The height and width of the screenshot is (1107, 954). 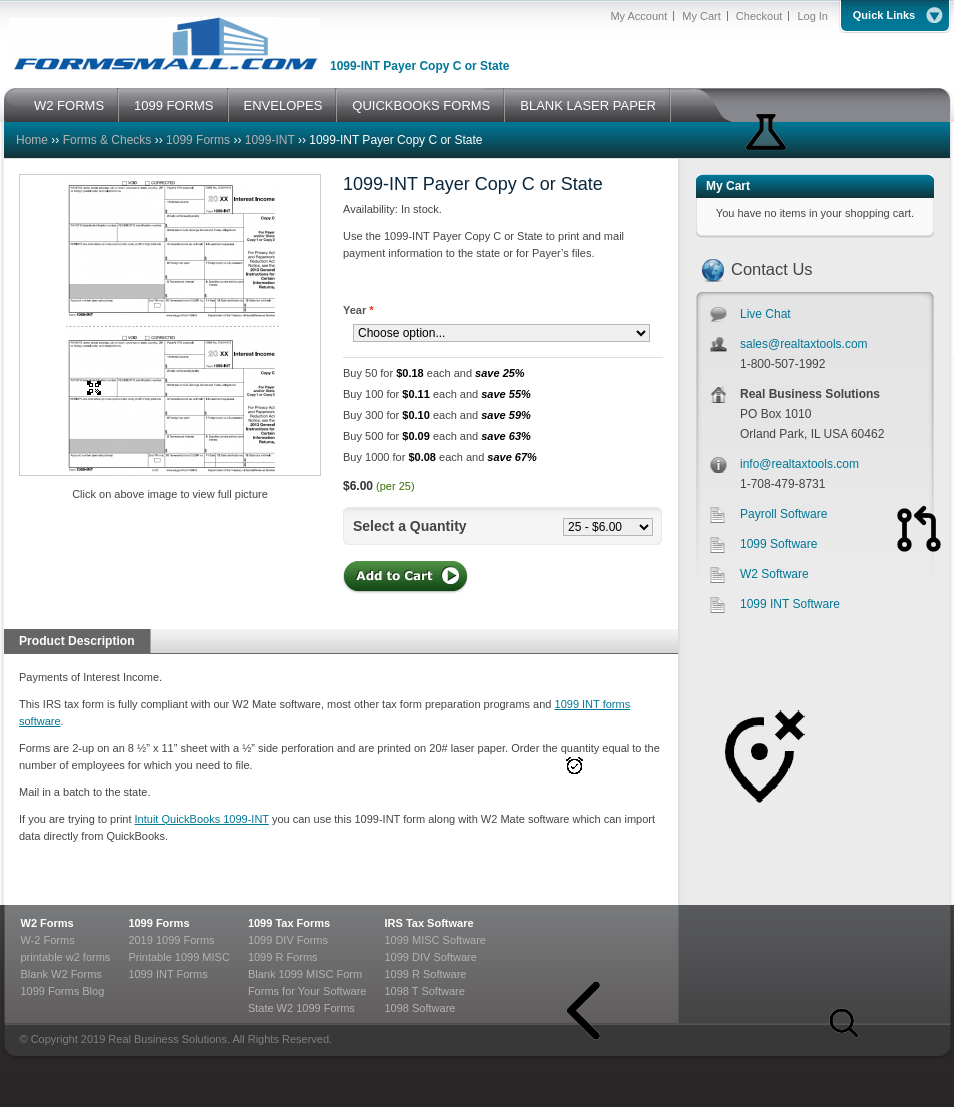 What do you see at coordinates (844, 1023) in the screenshot?
I see `search for content or items` at bounding box center [844, 1023].